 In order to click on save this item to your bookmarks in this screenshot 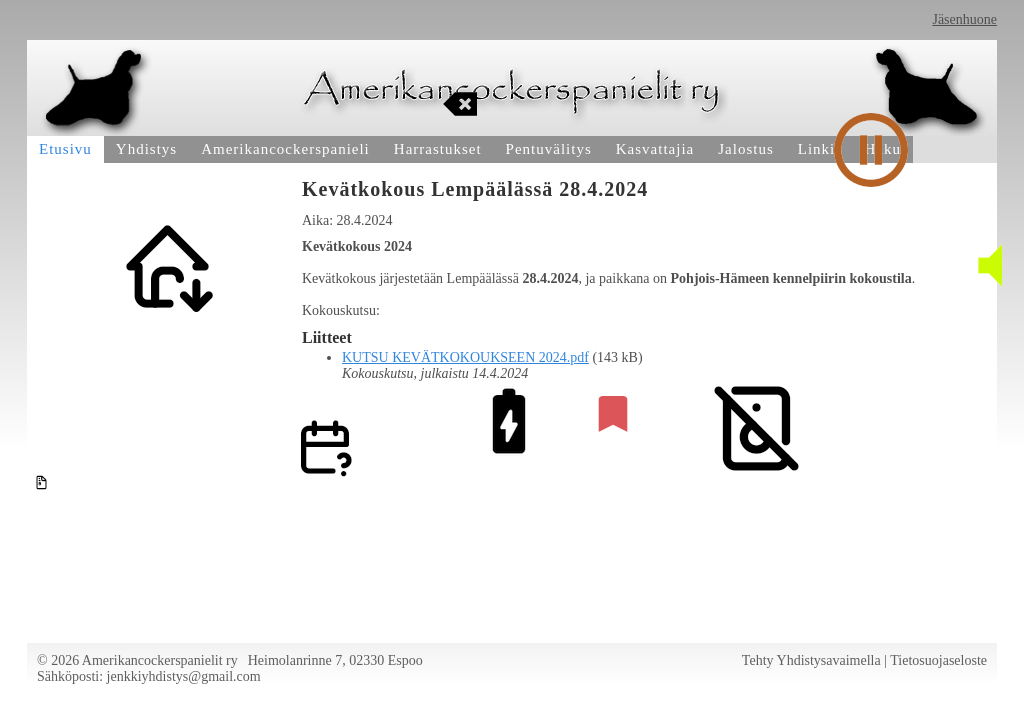, I will do `click(613, 414)`.